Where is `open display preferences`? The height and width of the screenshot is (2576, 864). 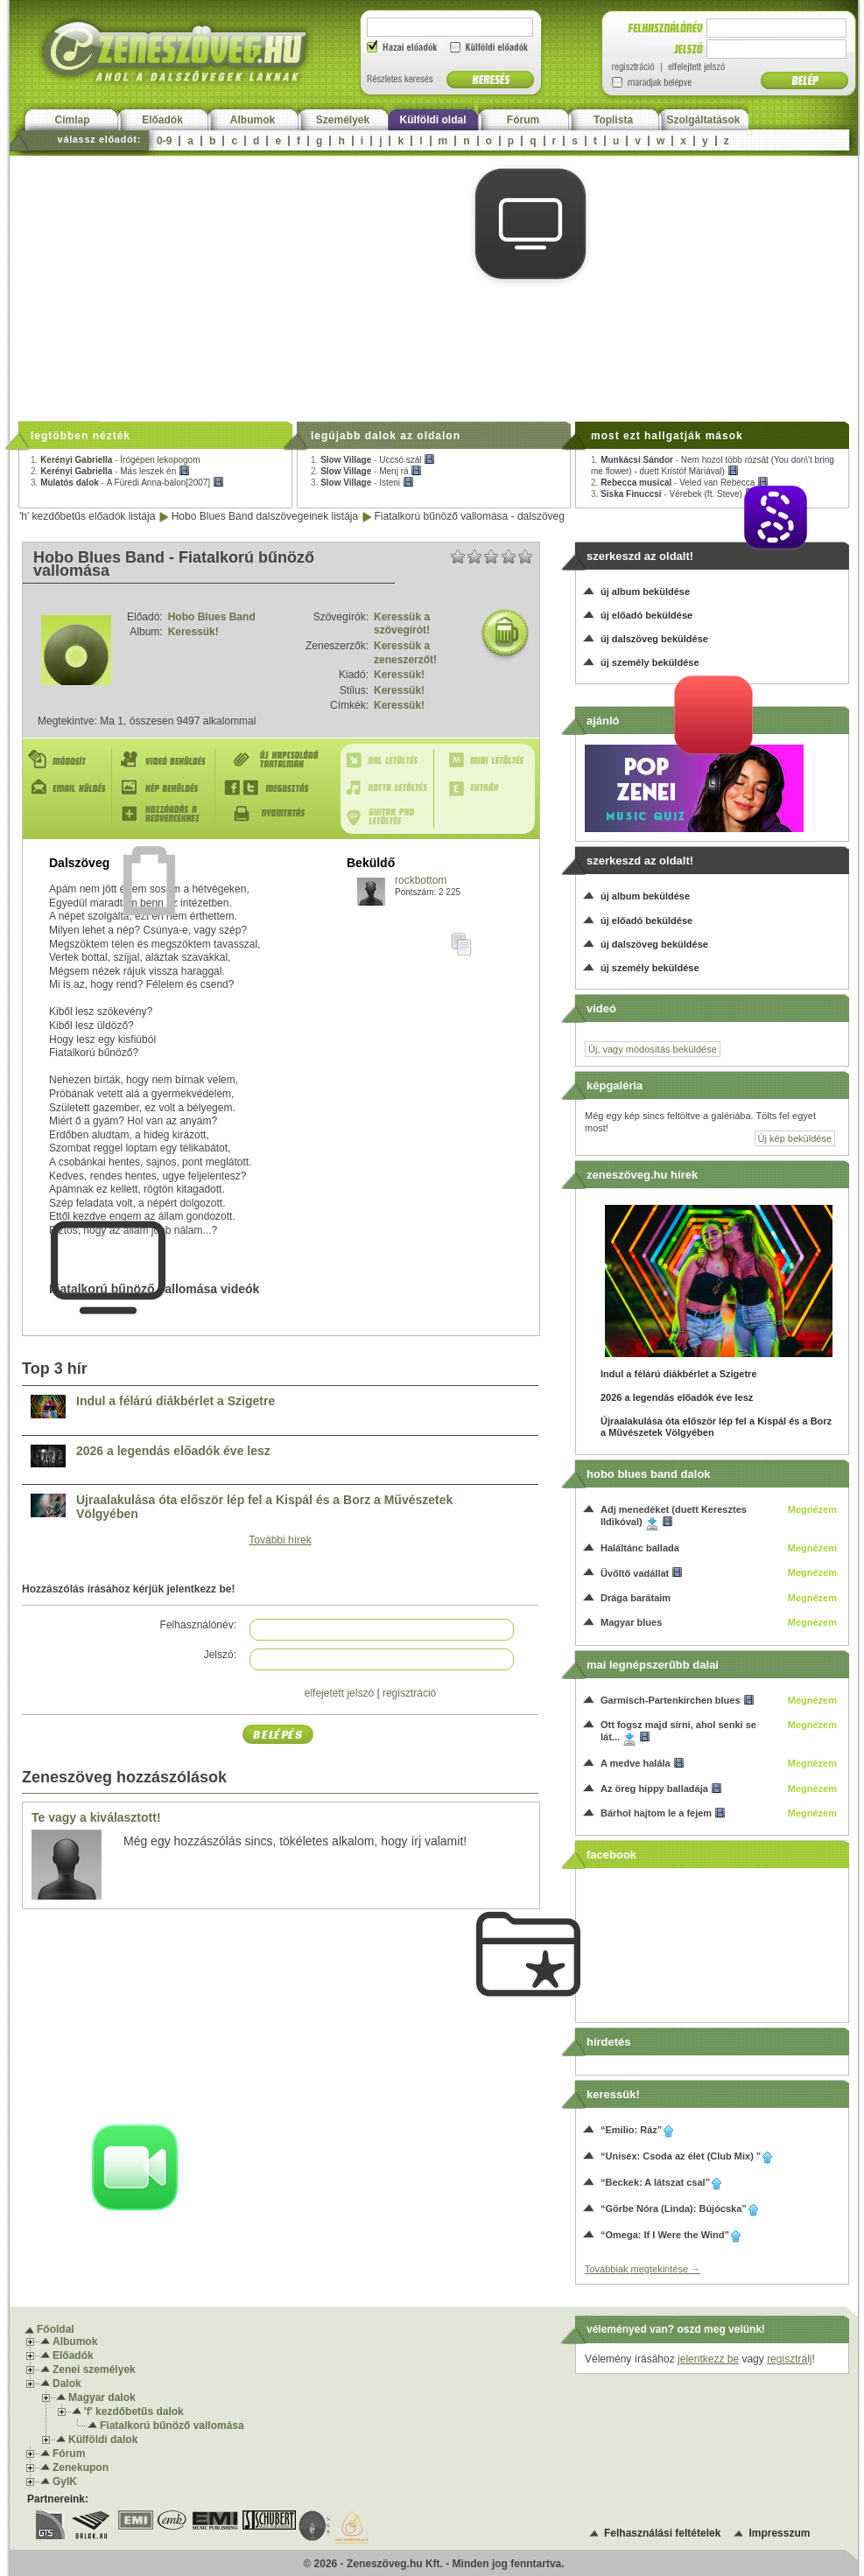 open display preferences is located at coordinates (530, 226).